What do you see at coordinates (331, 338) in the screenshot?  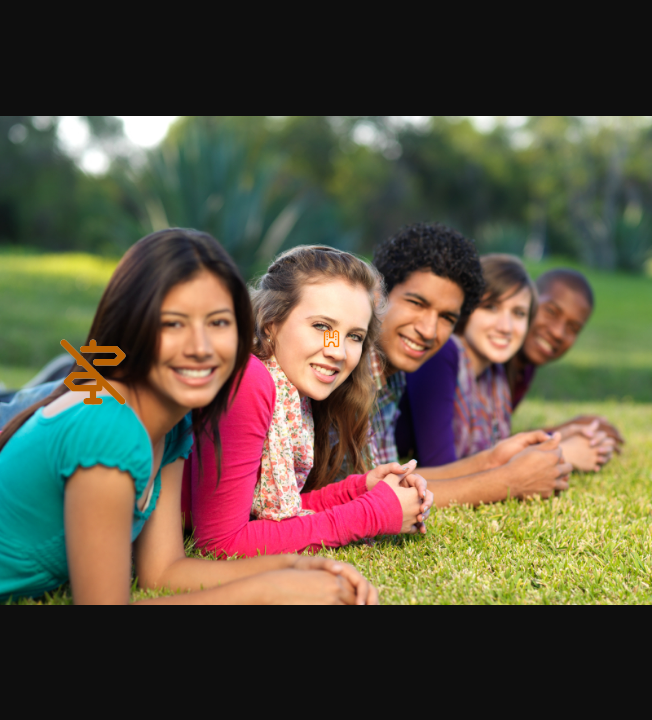 I see `access fortress or castle-related content` at bounding box center [331, 338].